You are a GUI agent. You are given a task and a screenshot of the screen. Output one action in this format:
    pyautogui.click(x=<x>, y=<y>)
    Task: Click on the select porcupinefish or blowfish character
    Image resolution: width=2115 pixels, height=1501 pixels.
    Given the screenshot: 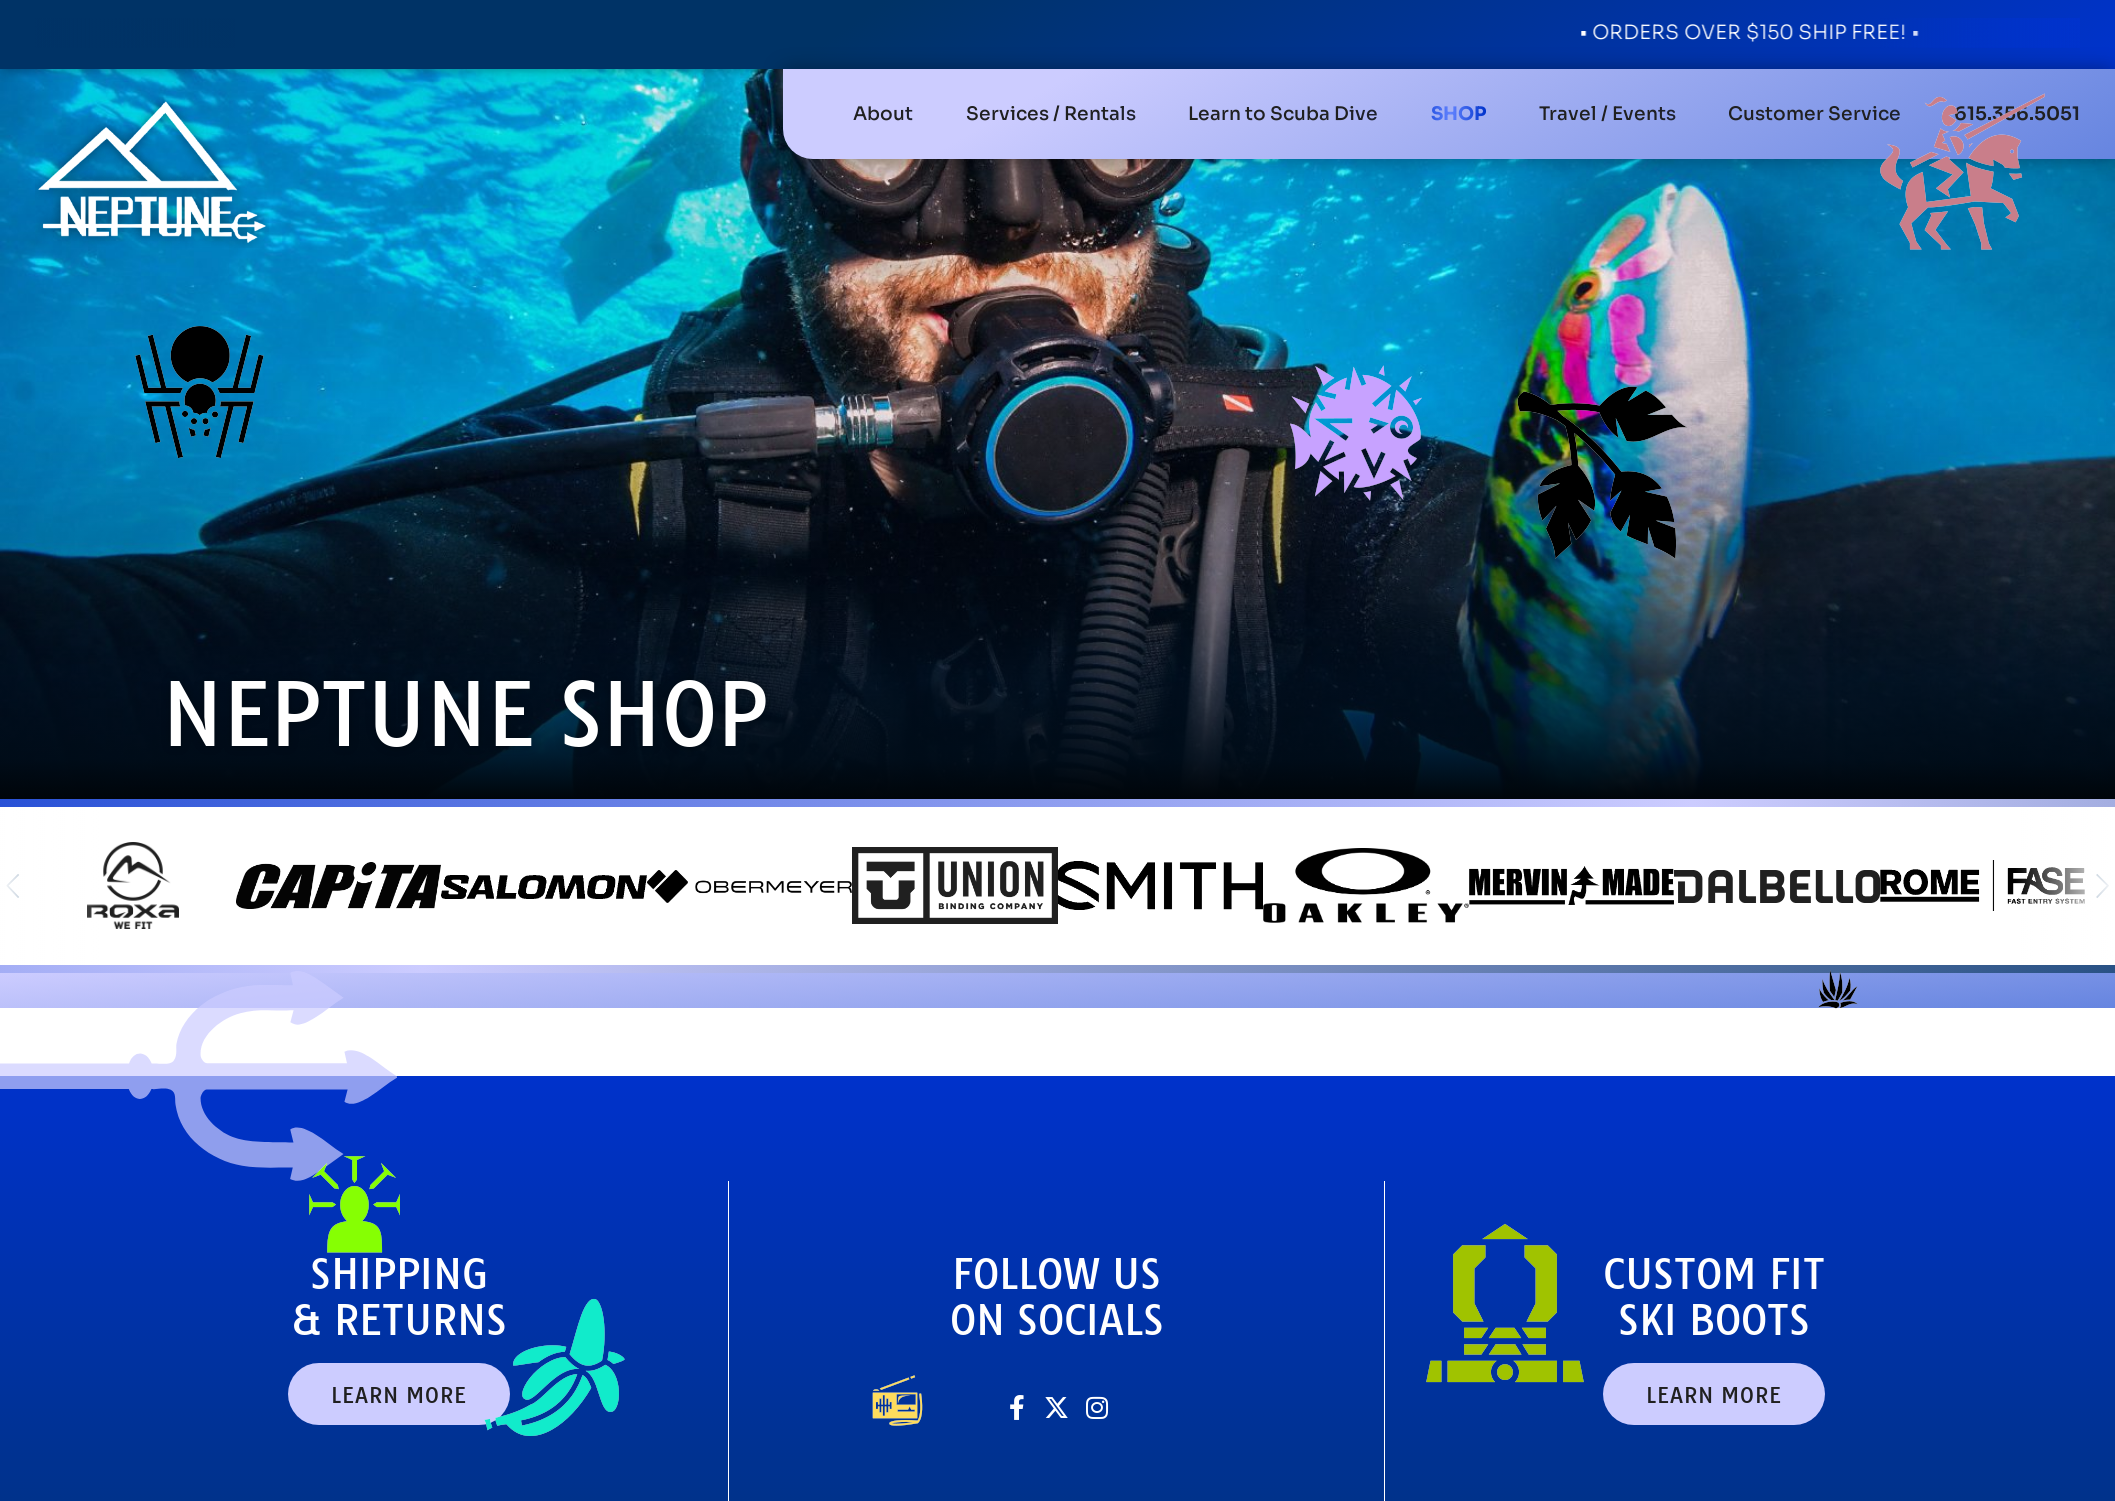 What is the action you would take?
    pyautogui.click(x=1356, y=433)
    